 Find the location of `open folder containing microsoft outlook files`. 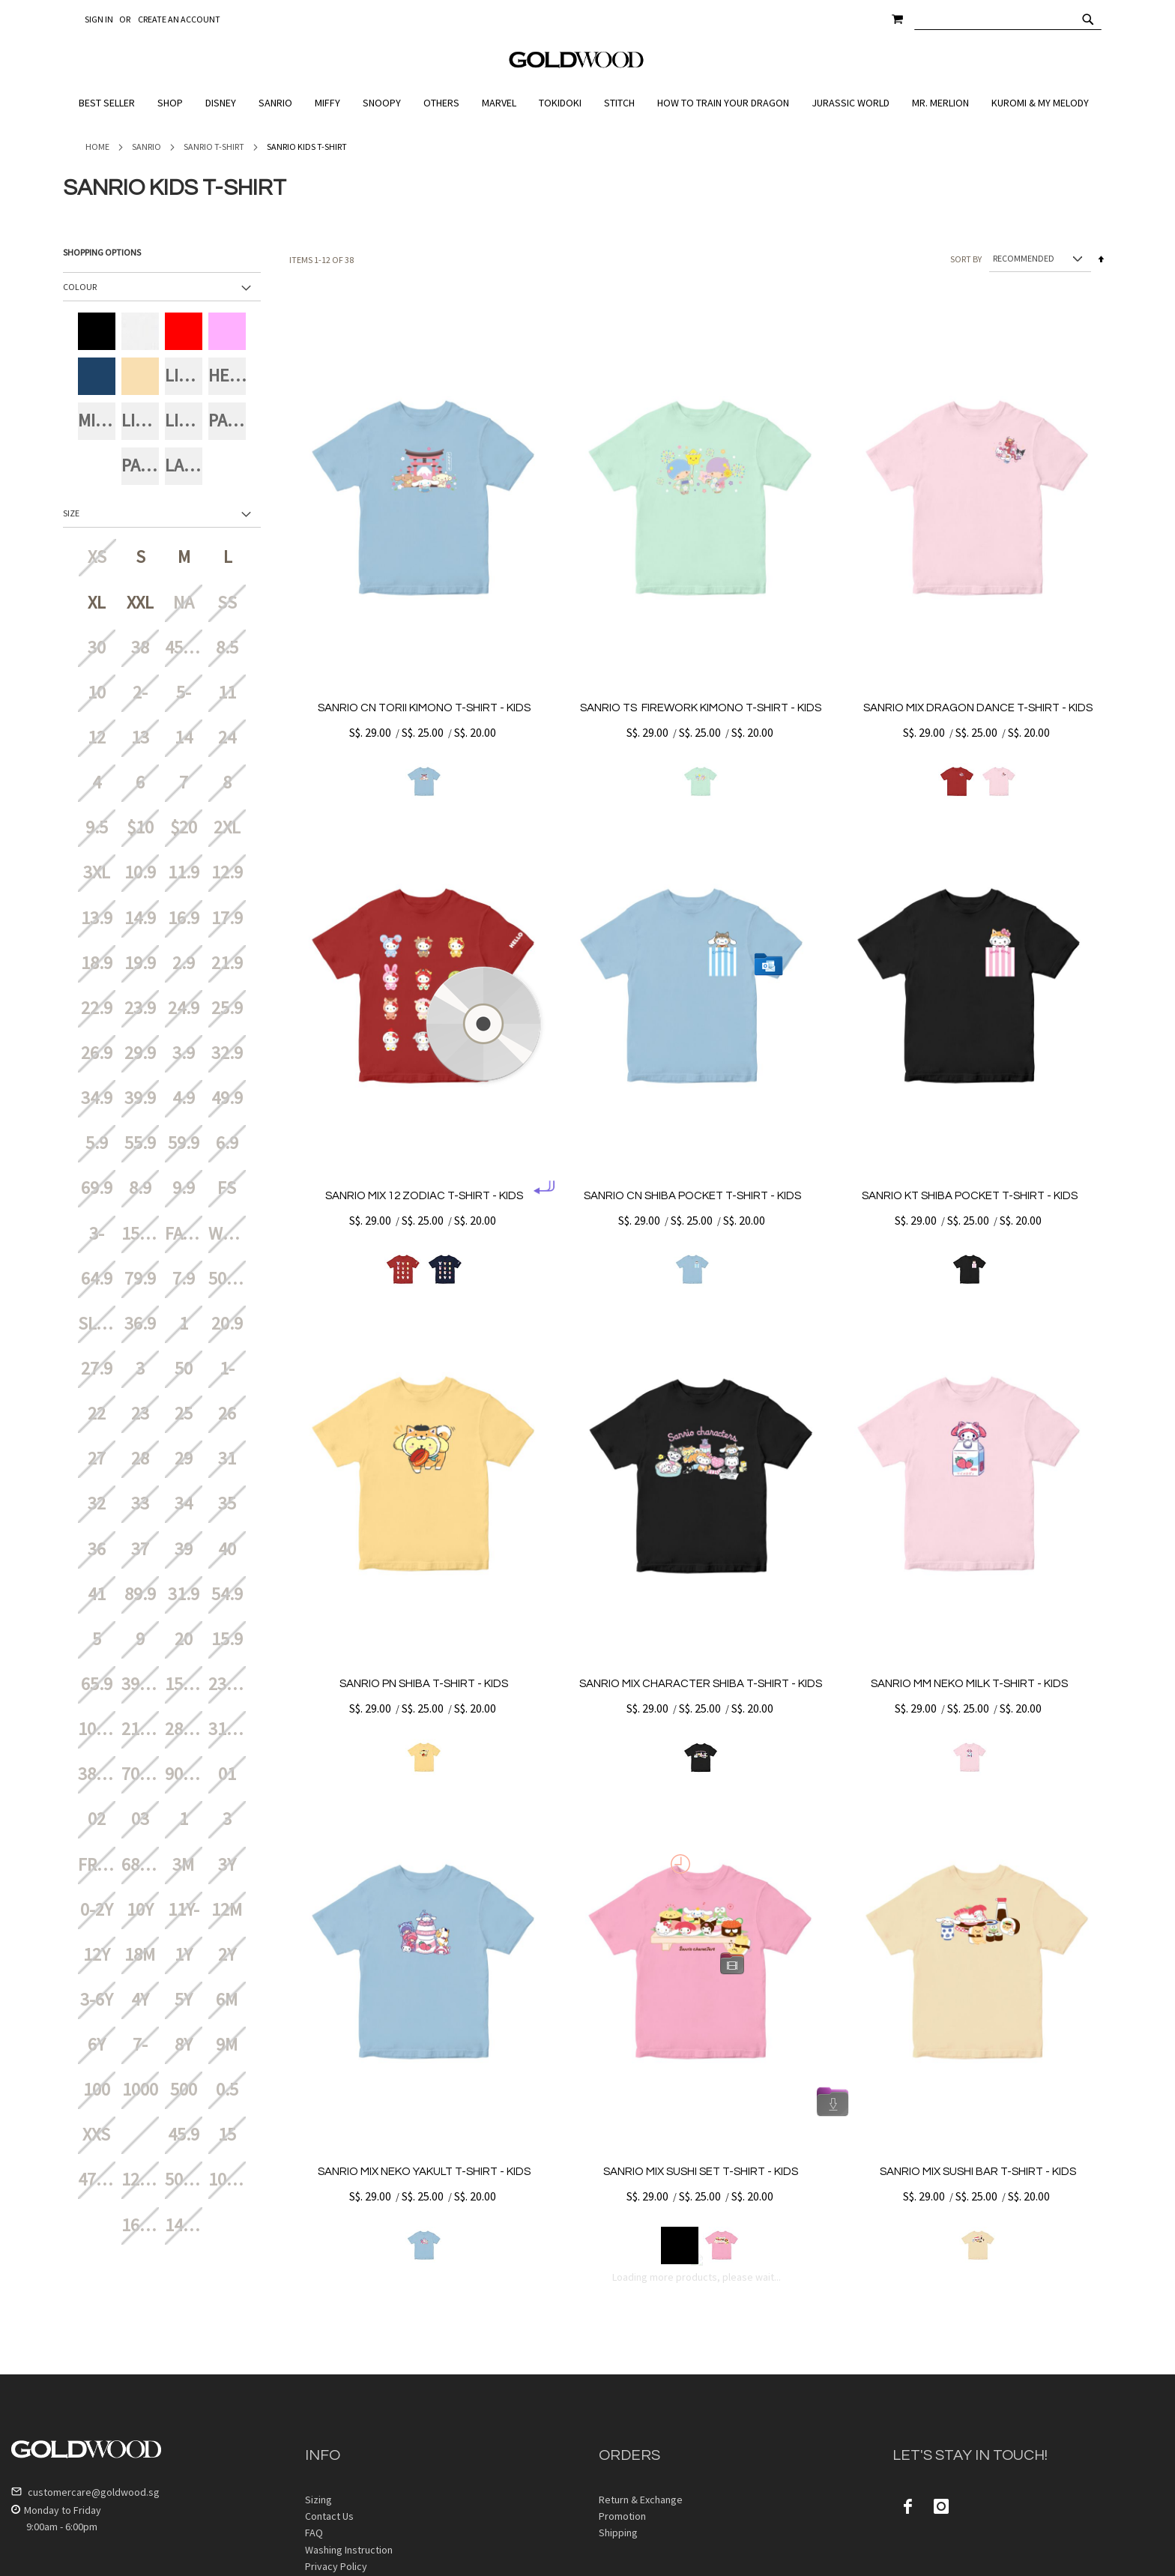

open folder containing microsoft outlook files is located at coordinates (768, 965).